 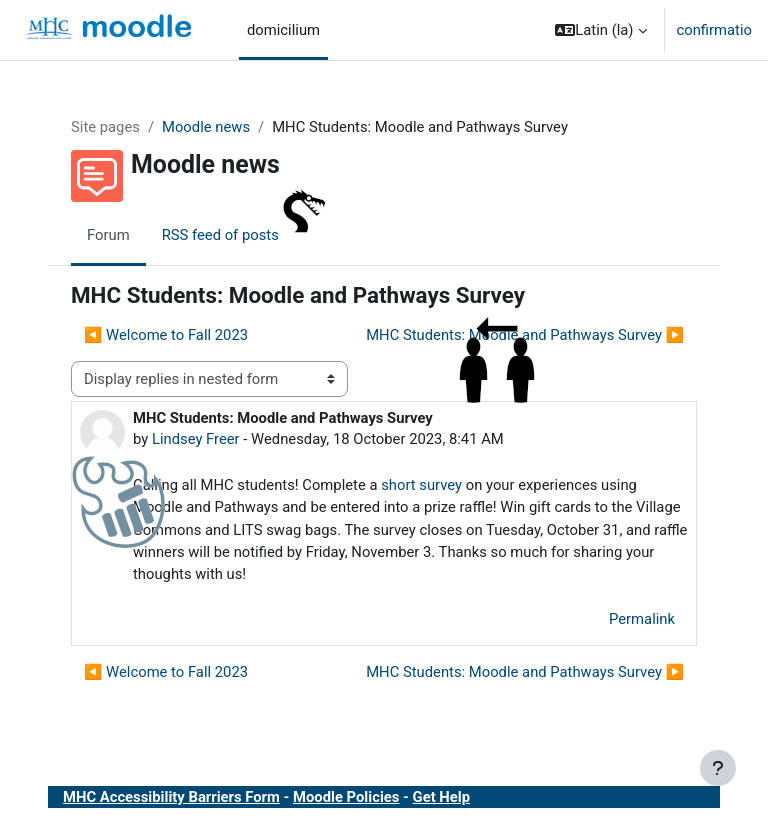 I want to click on select sea serpent creature in game, so click(x=304, y=211).